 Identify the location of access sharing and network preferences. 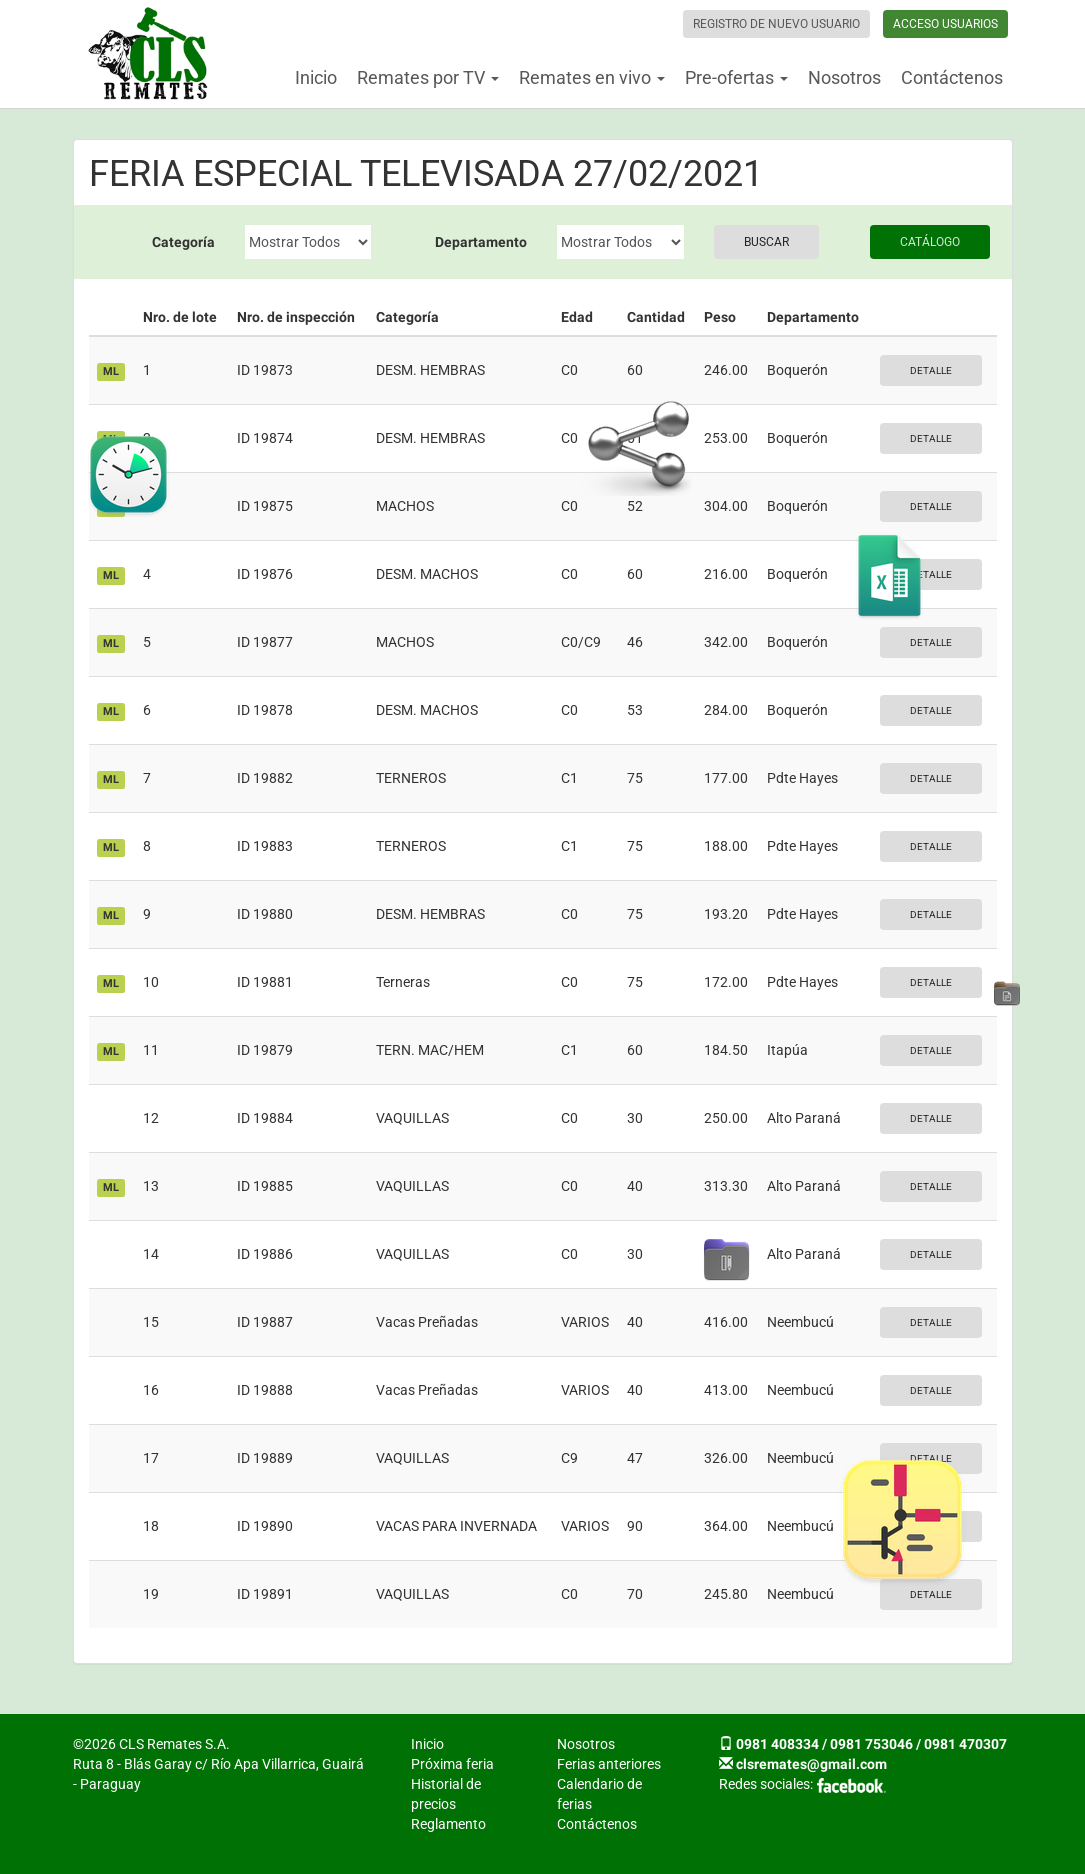
(636, 440).